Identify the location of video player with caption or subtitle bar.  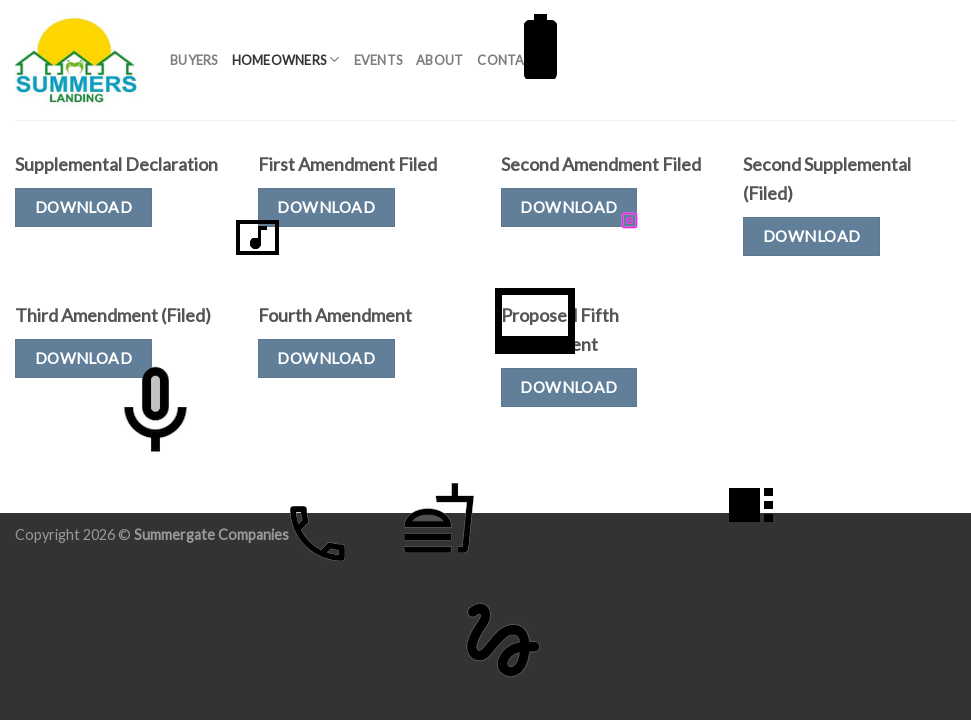
(535, 321).